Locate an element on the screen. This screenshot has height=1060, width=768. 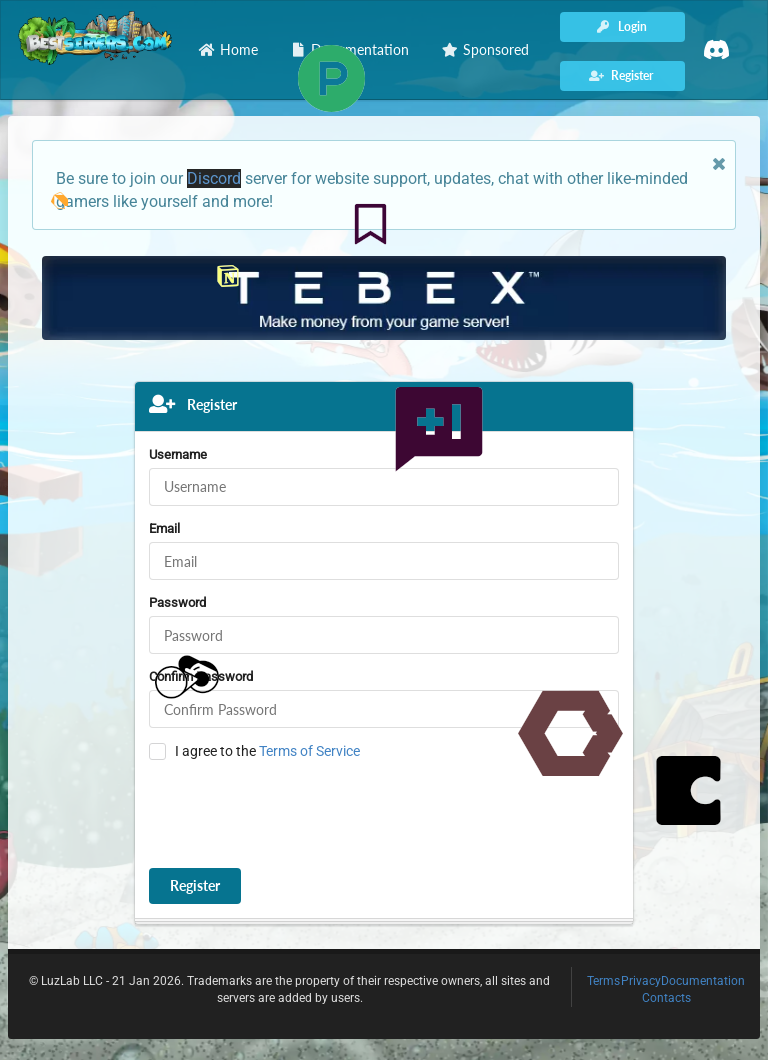
open coda document is located at coordinates (688, 790).